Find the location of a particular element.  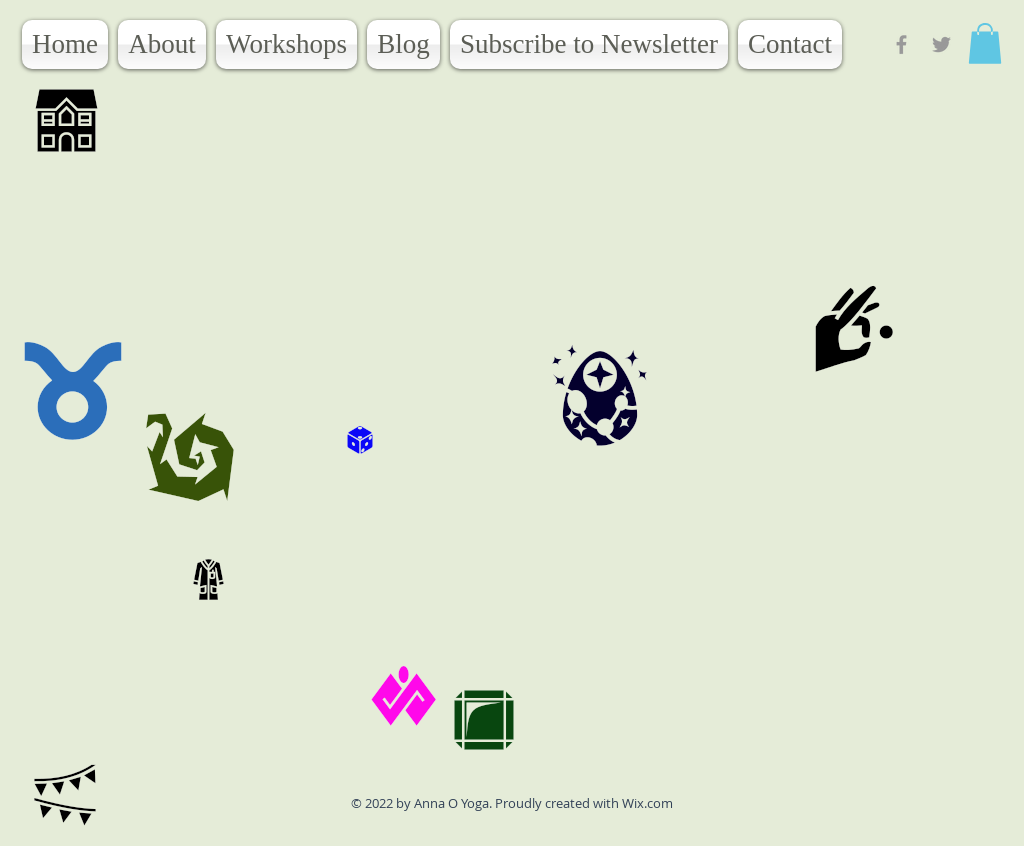

navigate to home screen is located at coordinates (66, 120).